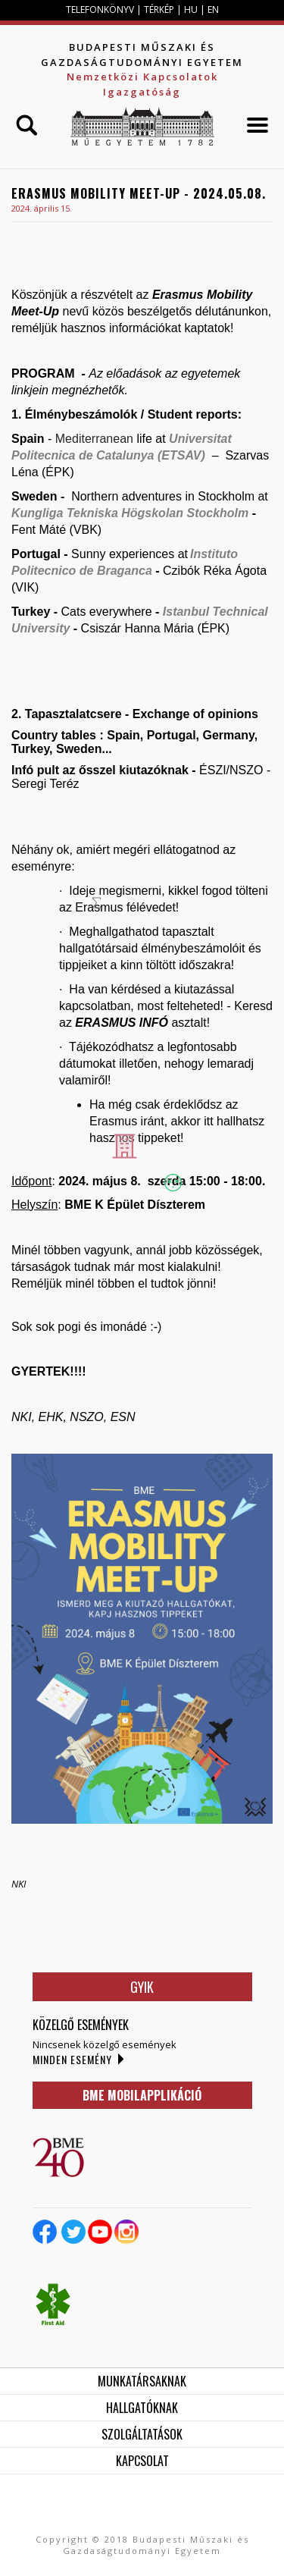 The height and width of the screenshot is (2576, 284). Describe the element at coordinates (124, 1146) in the screenshot. I see `view building or office location` at that location.